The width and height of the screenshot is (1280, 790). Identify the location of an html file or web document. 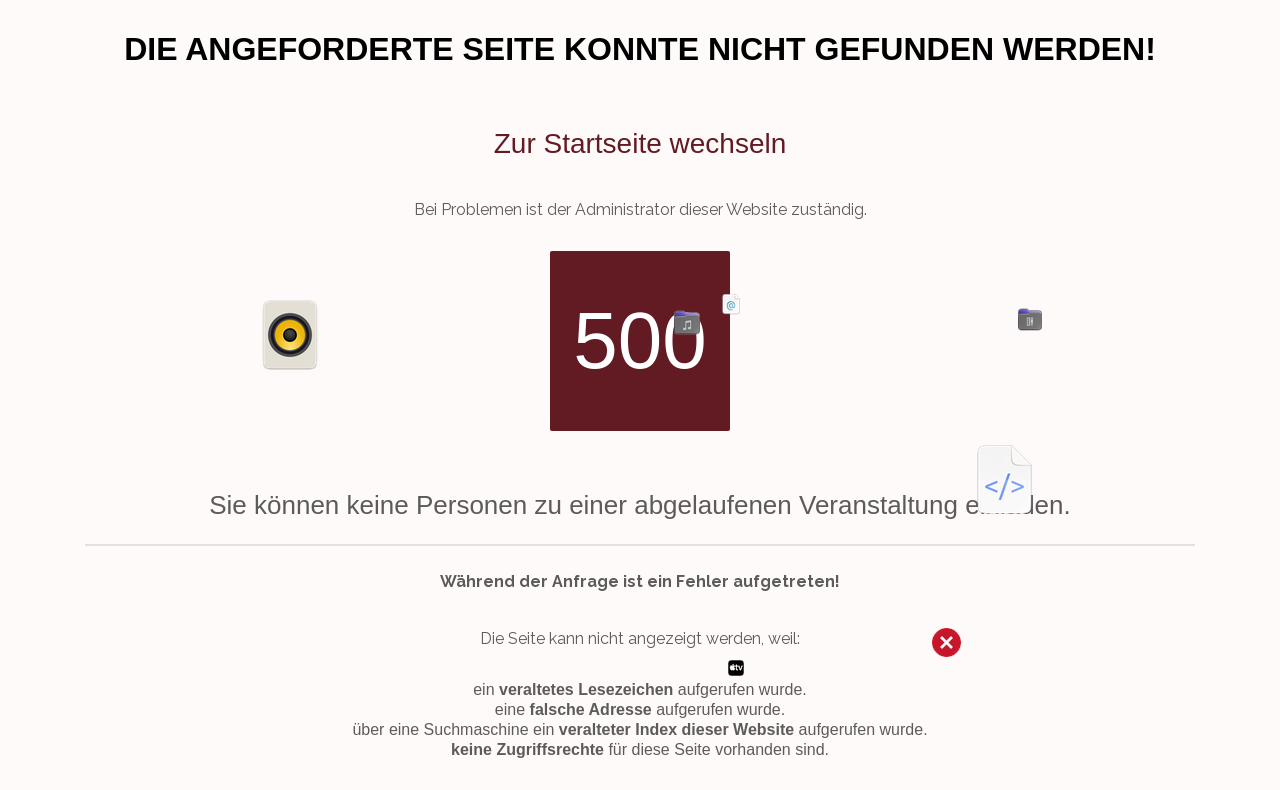
(1004, 479).